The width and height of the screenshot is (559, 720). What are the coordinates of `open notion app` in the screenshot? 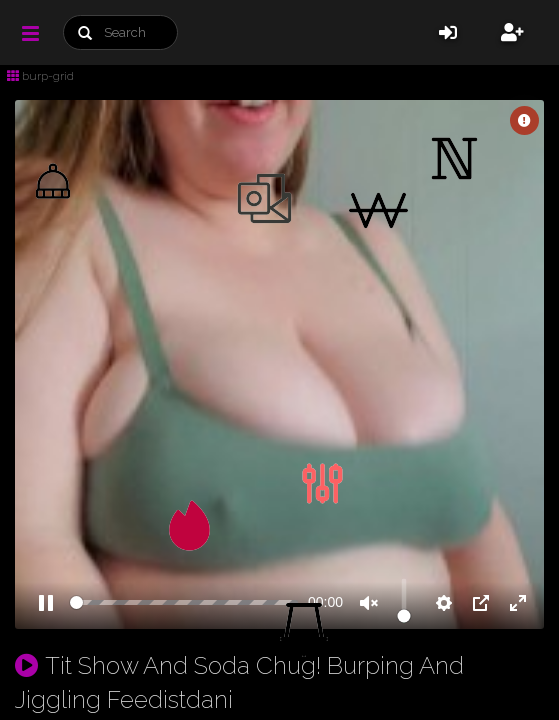 It's located at (454, 158).